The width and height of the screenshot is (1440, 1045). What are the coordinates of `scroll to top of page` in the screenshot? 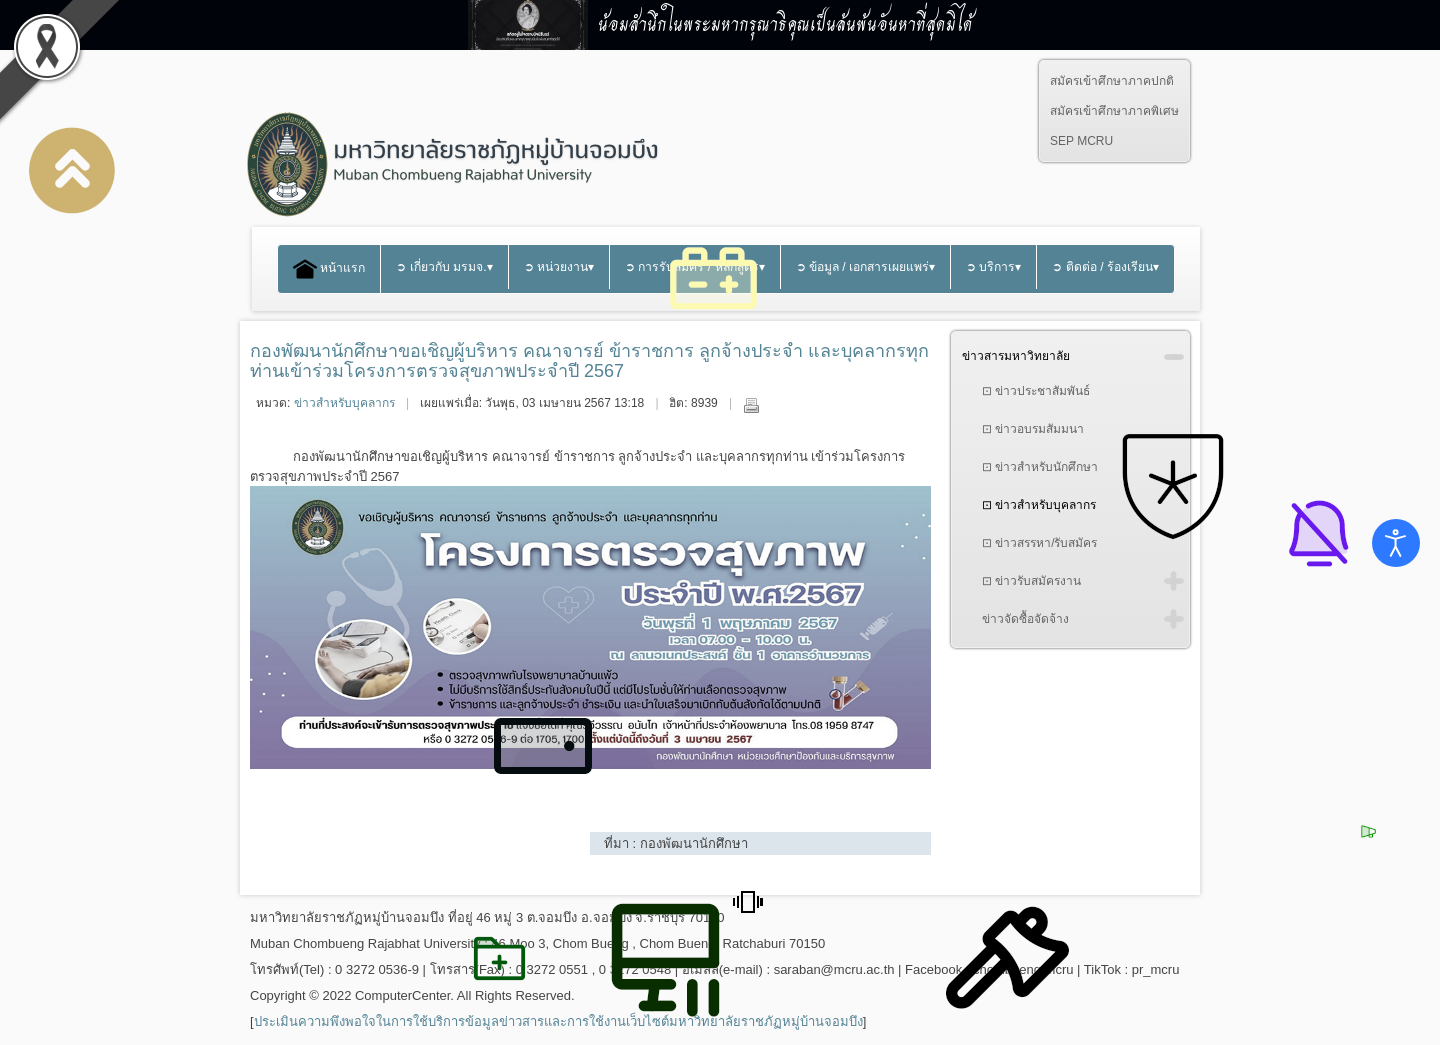 It's located at (72, 170).